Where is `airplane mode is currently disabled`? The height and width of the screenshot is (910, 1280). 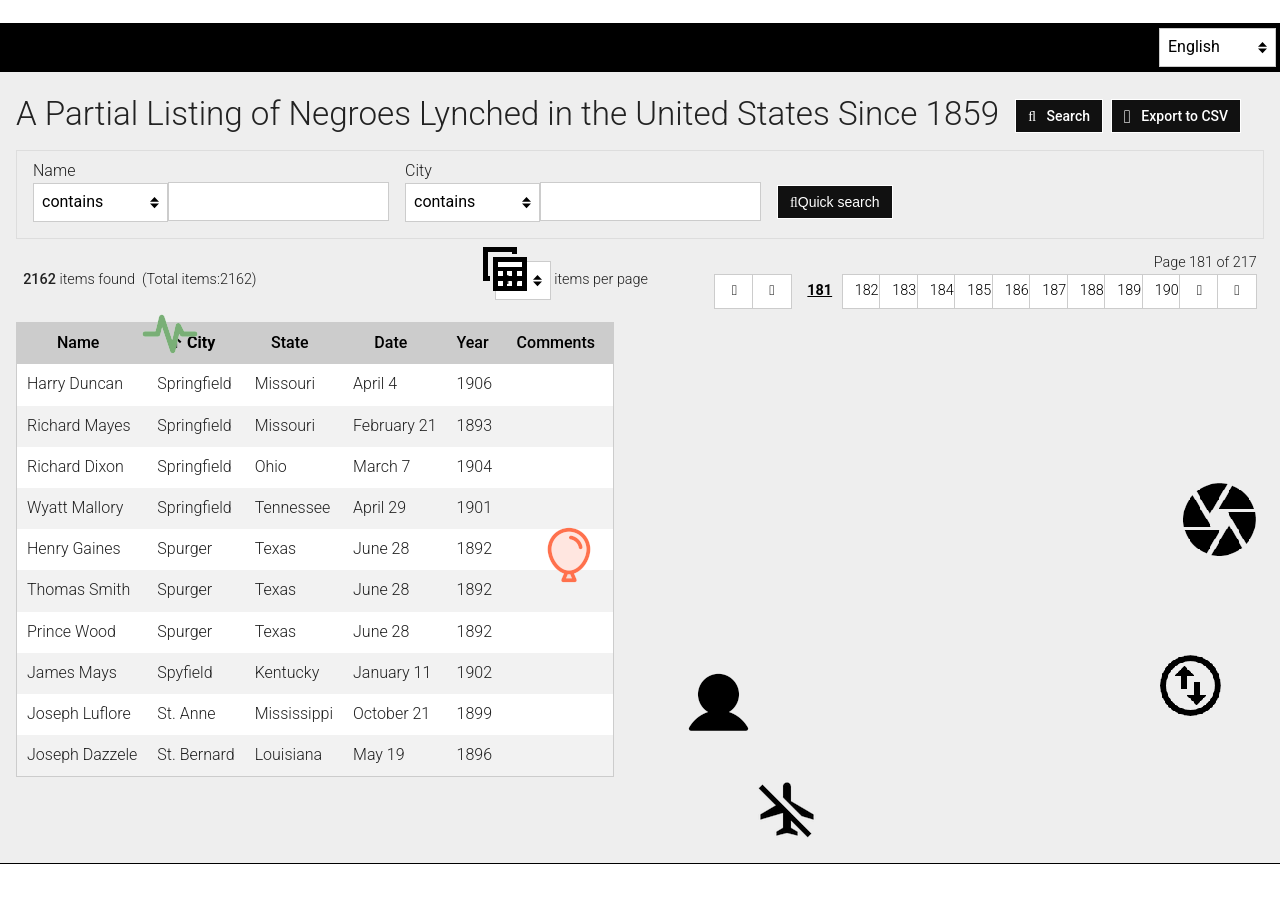 airplane mode is currently disabled is located at coordinates (787, 809).